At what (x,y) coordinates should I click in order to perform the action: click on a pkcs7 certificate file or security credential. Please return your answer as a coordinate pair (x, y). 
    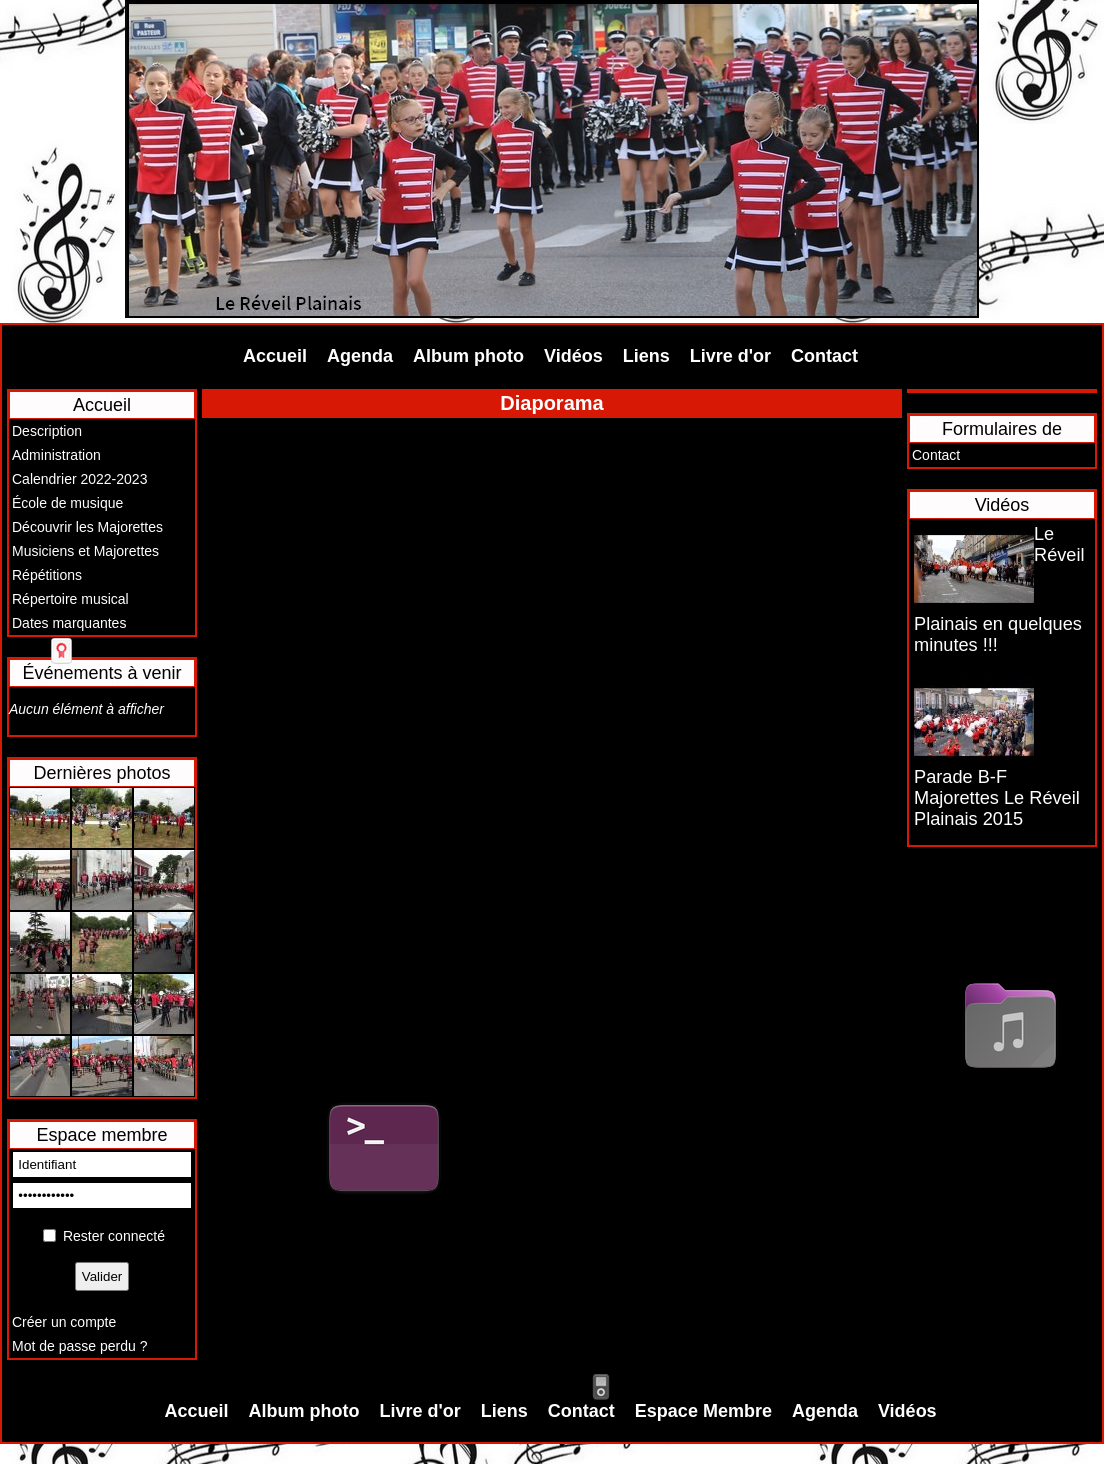
    Looking at the image, I should click on (61, 650).